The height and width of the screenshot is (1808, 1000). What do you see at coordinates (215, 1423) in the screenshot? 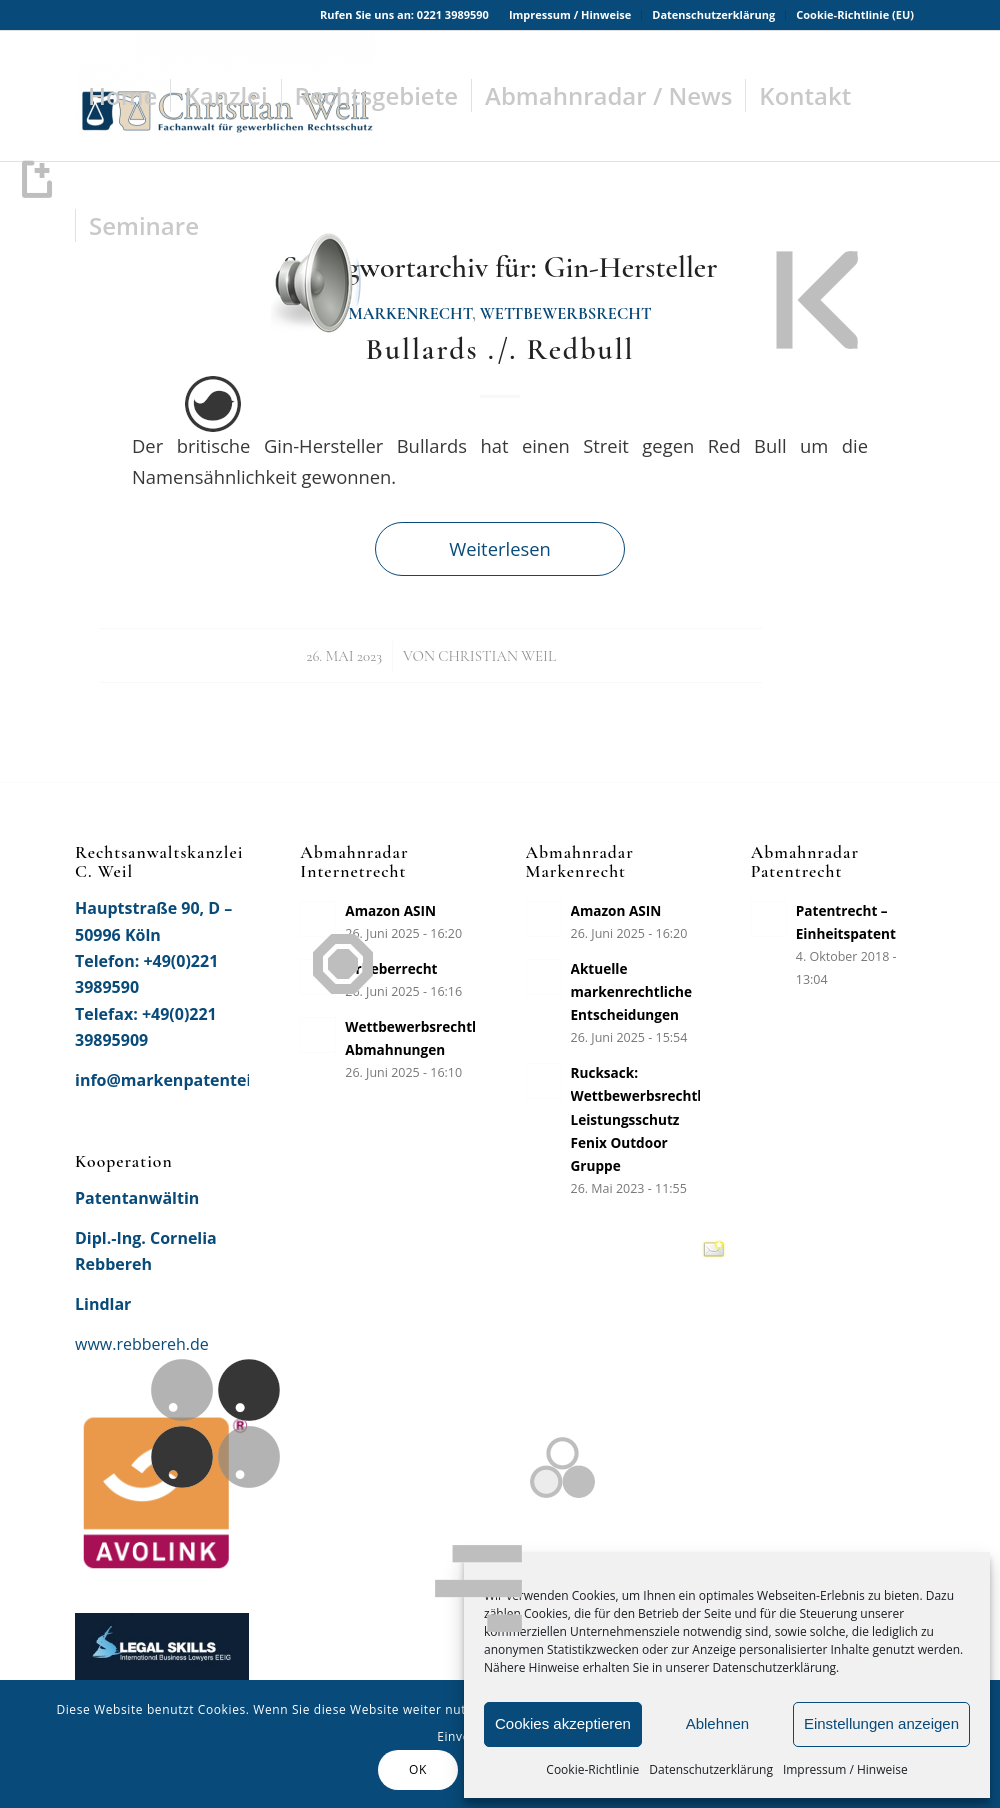
I see `launch swell foop puzzle game` at bounding box center [215, 1423].